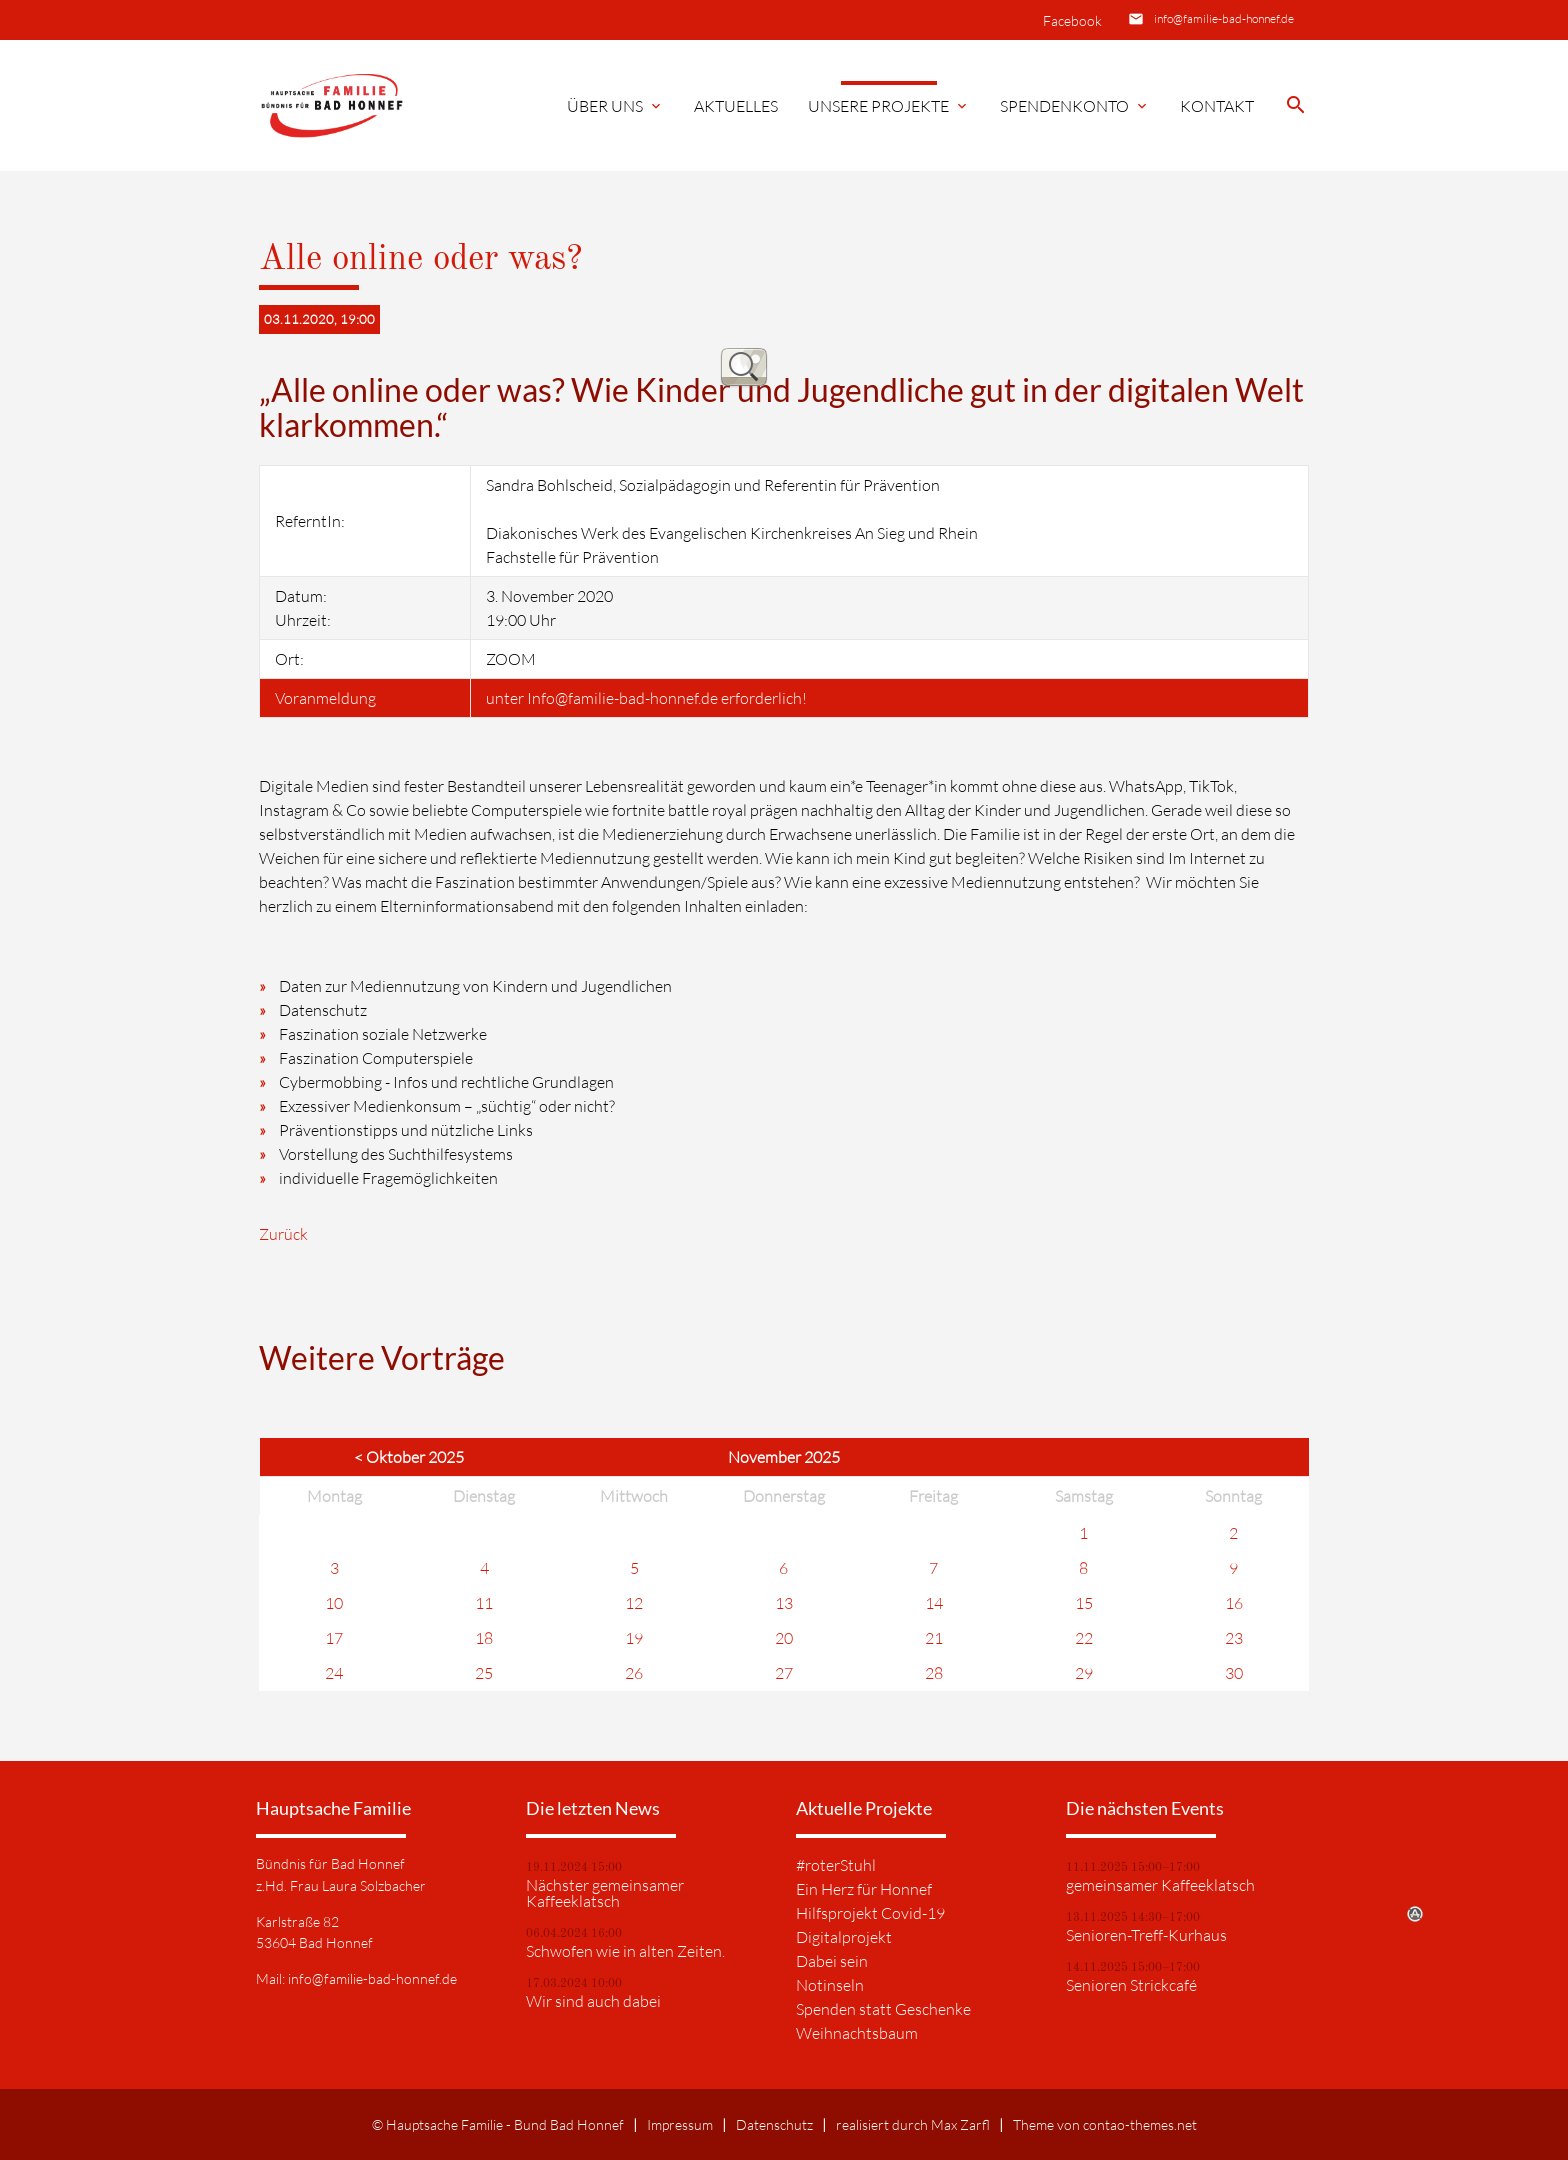  What do you see at coordinates (744, 367) in the screenshot?
I see `open eye of mate image viewer application` at bounding box center [744, 367].